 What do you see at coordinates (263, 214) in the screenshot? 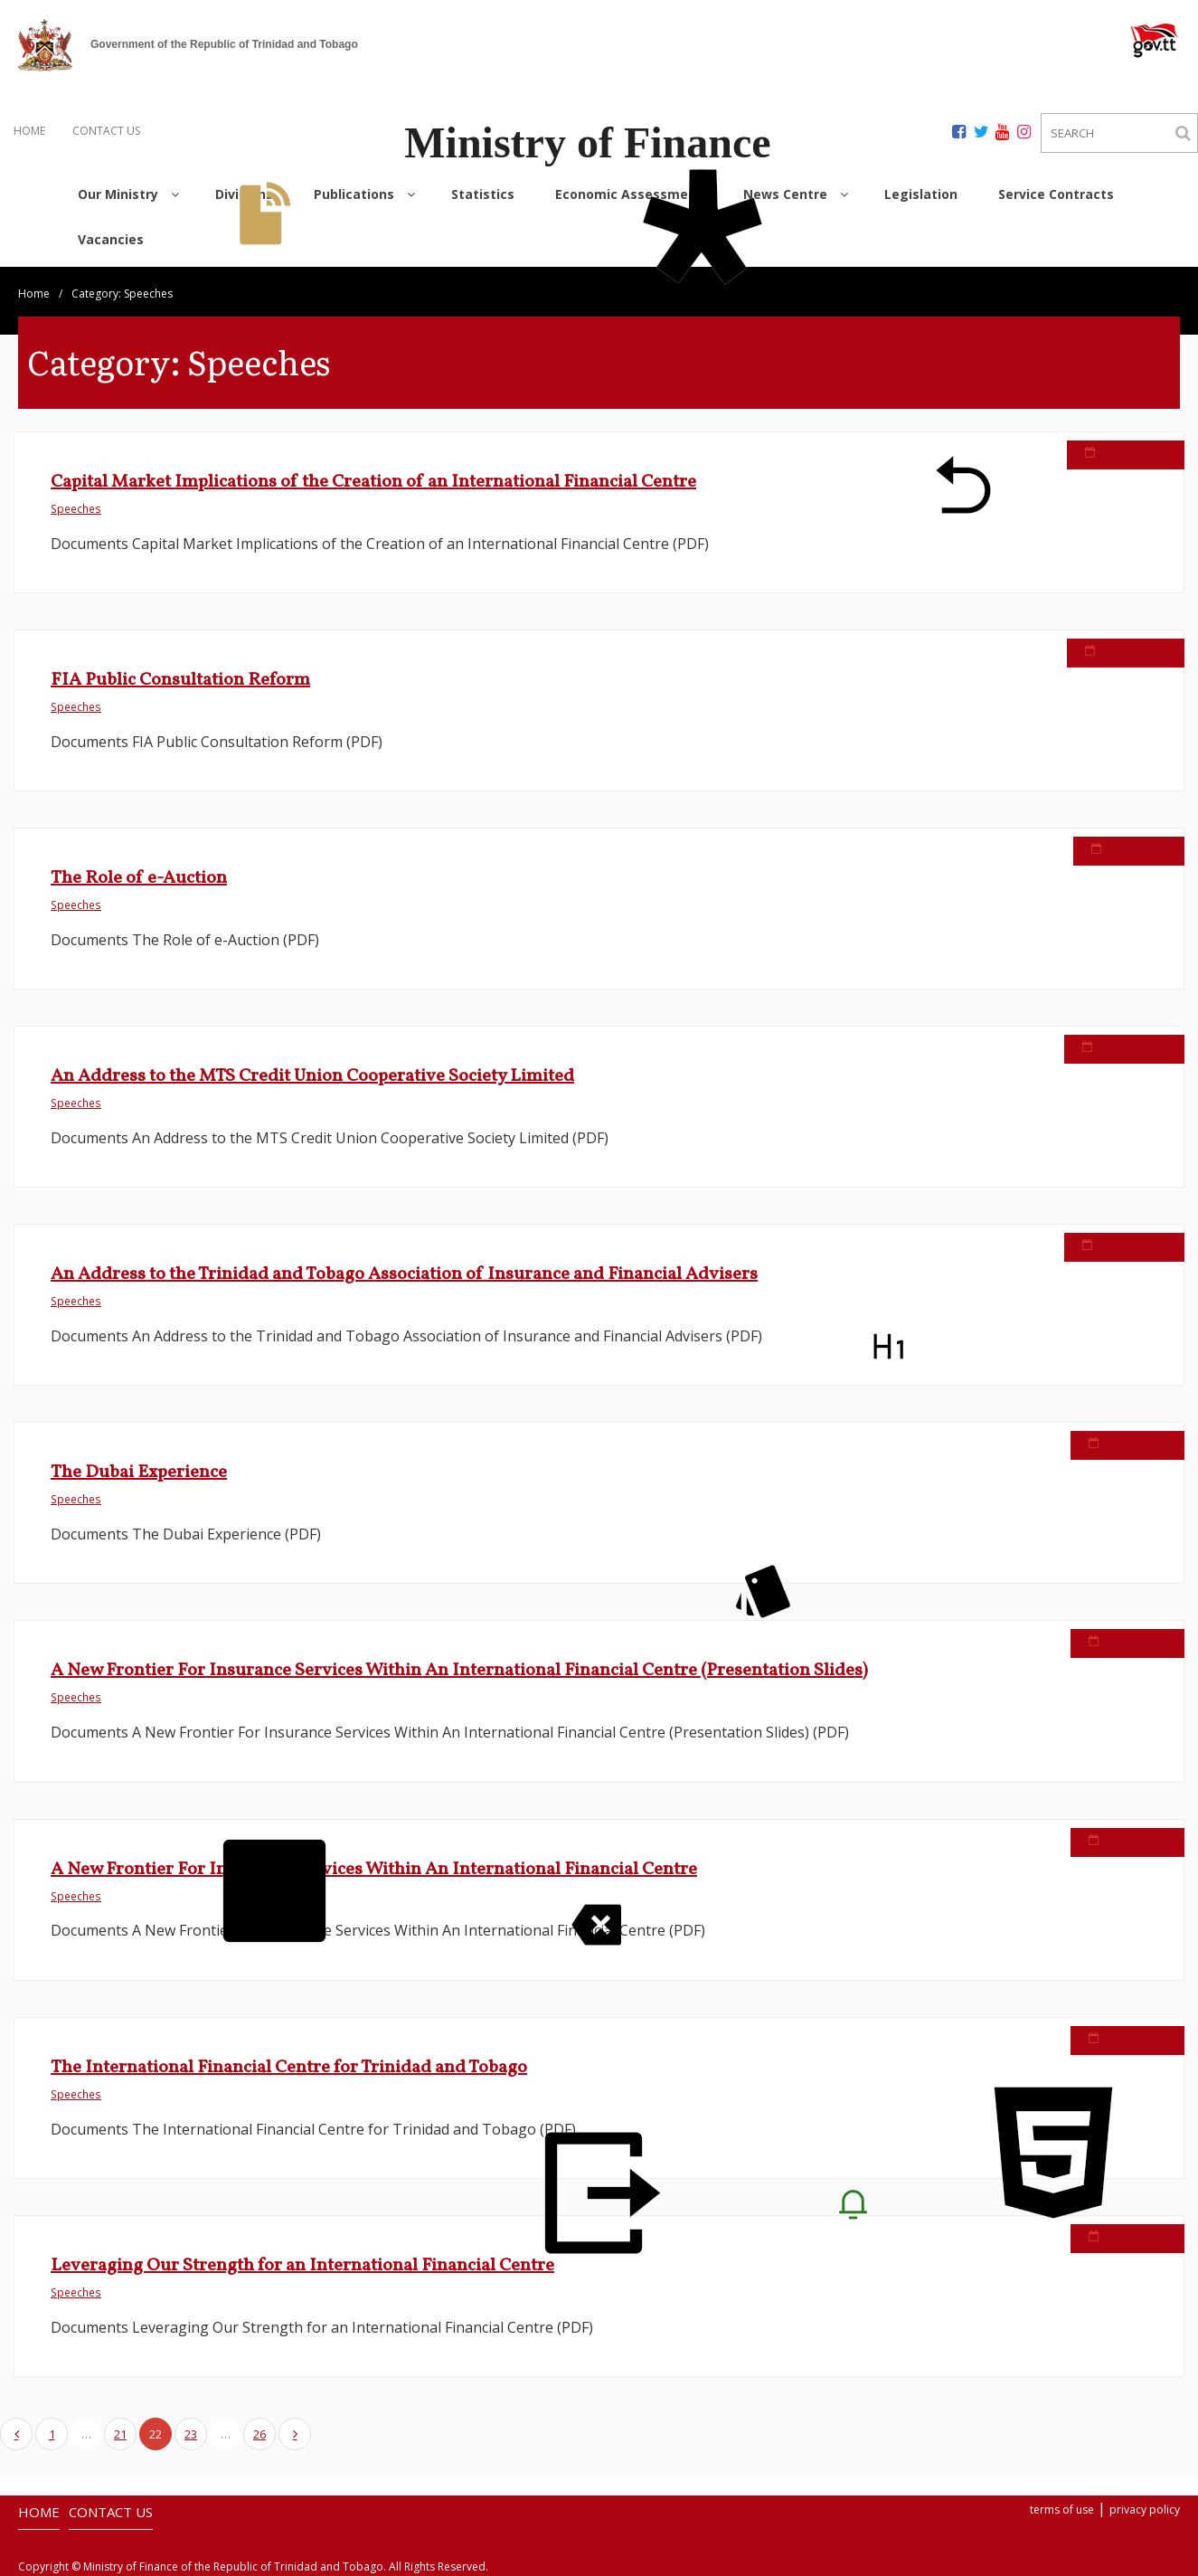
I see `enable mobile hotspot` at bounding box center [263, 214].